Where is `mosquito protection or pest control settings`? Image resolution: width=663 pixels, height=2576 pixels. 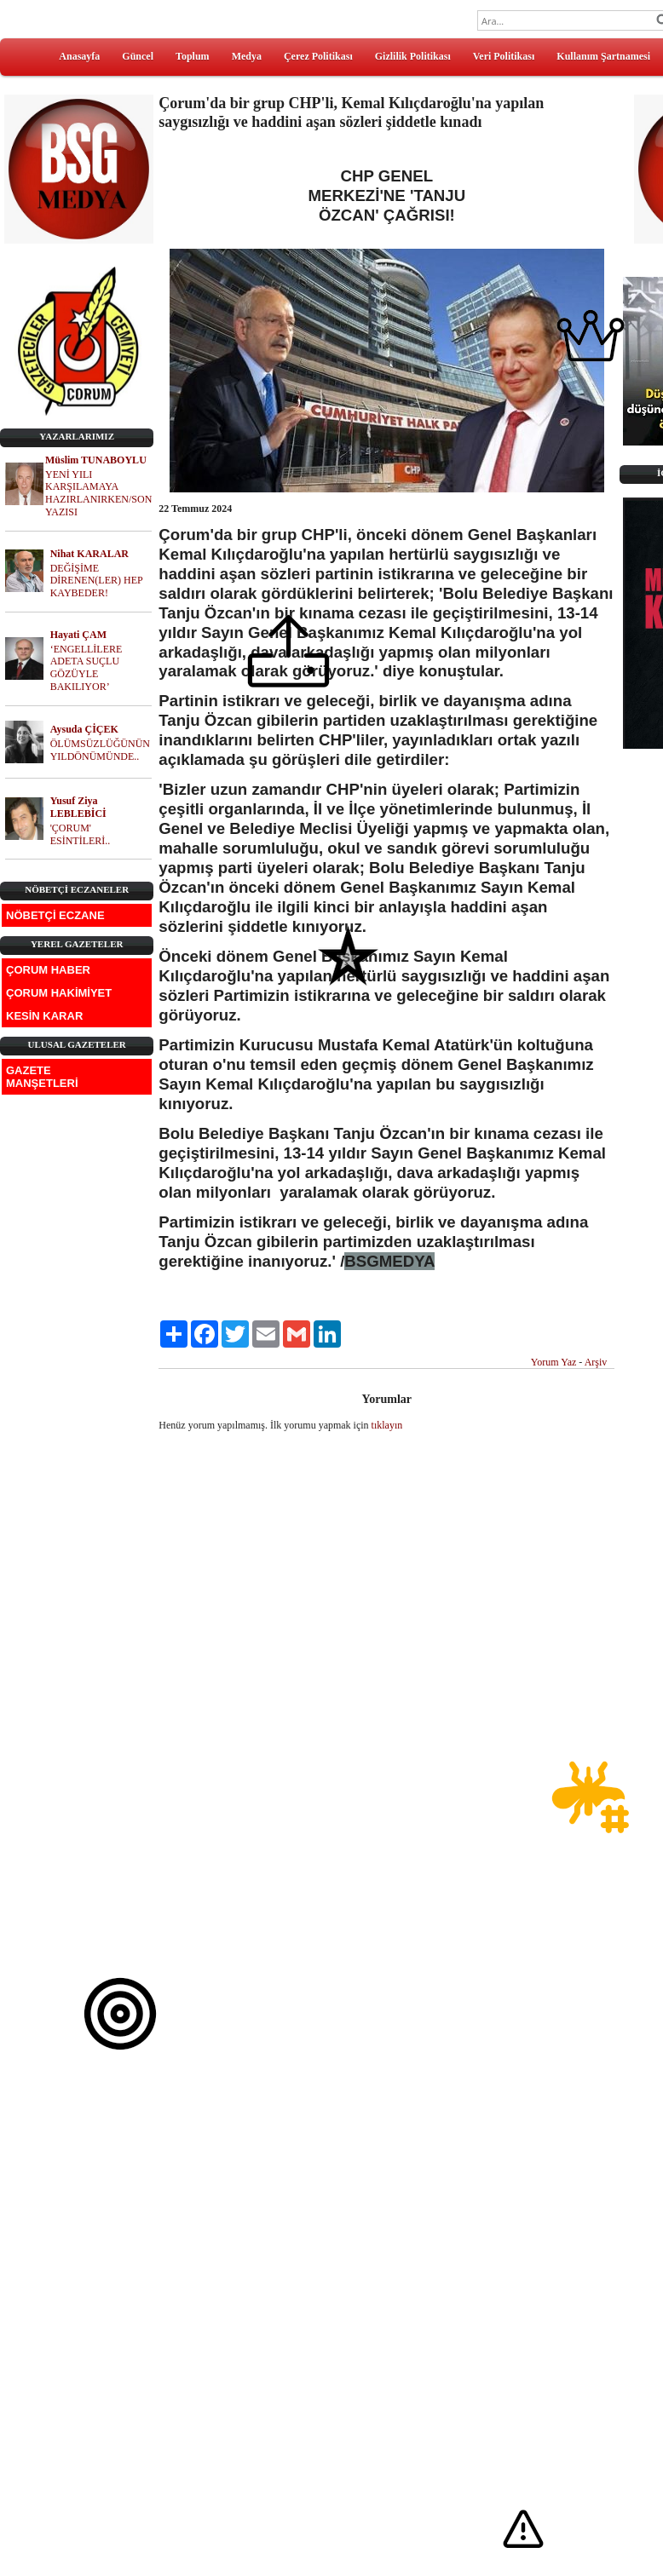 mosquito protection or pest control settings is located at coordinates (588, 1792).